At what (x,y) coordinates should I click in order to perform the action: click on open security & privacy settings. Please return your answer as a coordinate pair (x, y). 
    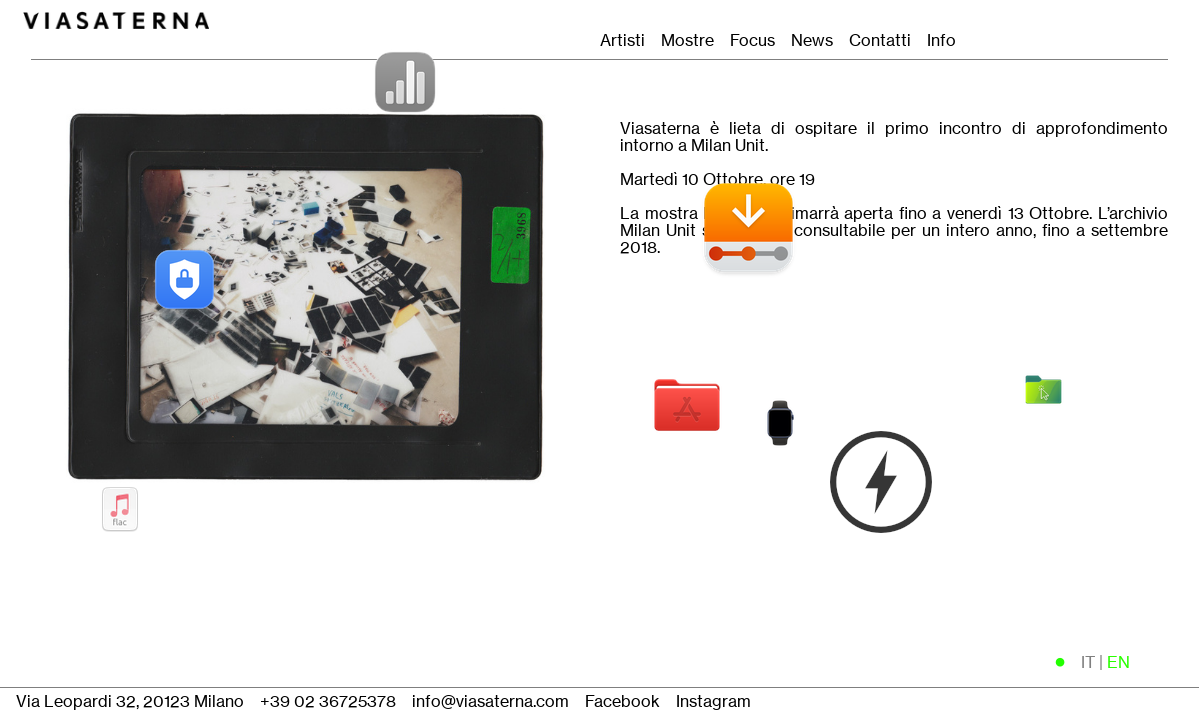
    Looking at the image, I should click on (184, 280).